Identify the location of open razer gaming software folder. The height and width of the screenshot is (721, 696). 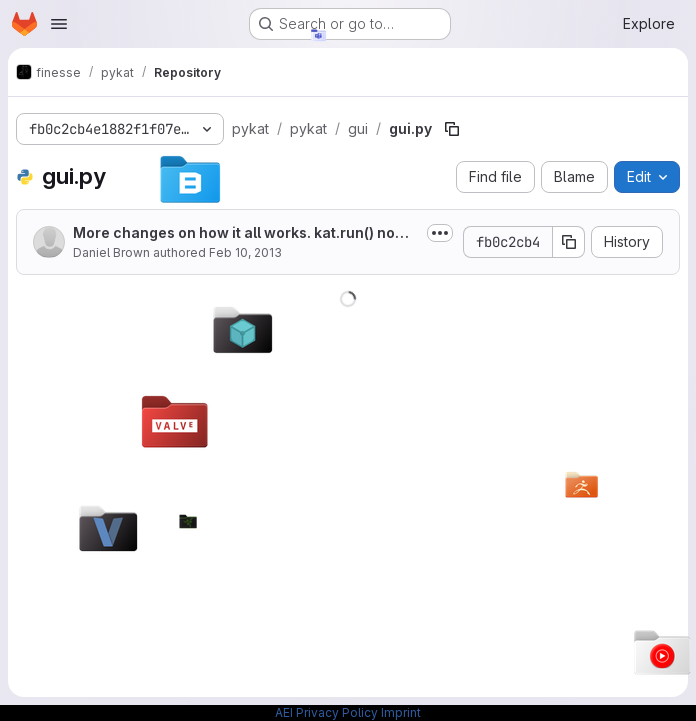
(188, 522).